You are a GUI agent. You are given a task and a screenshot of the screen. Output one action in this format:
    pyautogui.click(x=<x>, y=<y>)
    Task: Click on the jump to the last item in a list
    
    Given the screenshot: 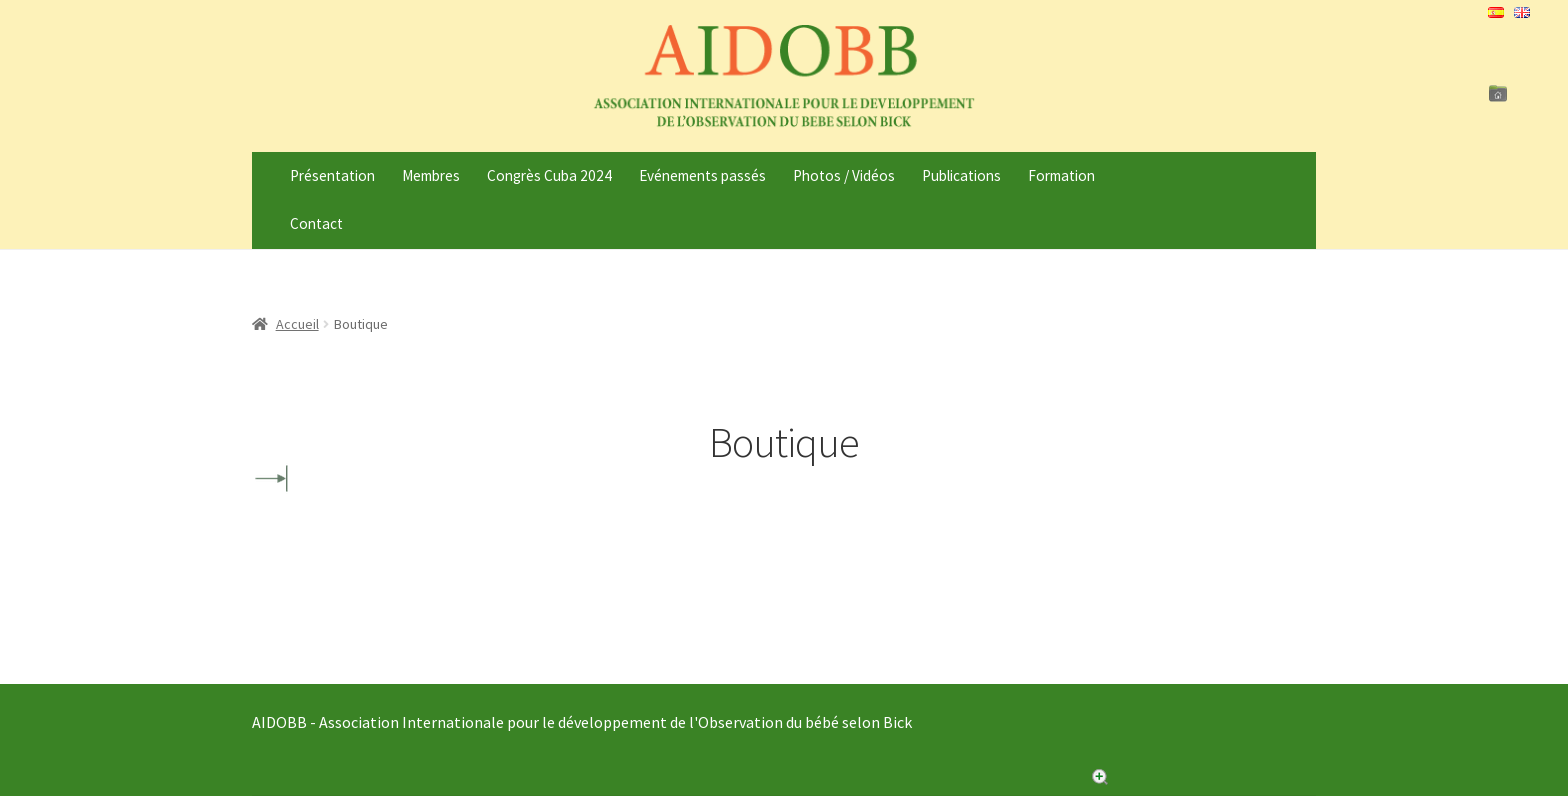 What is the action you would take?
    pyautogui.click(x=271, y=478)
    